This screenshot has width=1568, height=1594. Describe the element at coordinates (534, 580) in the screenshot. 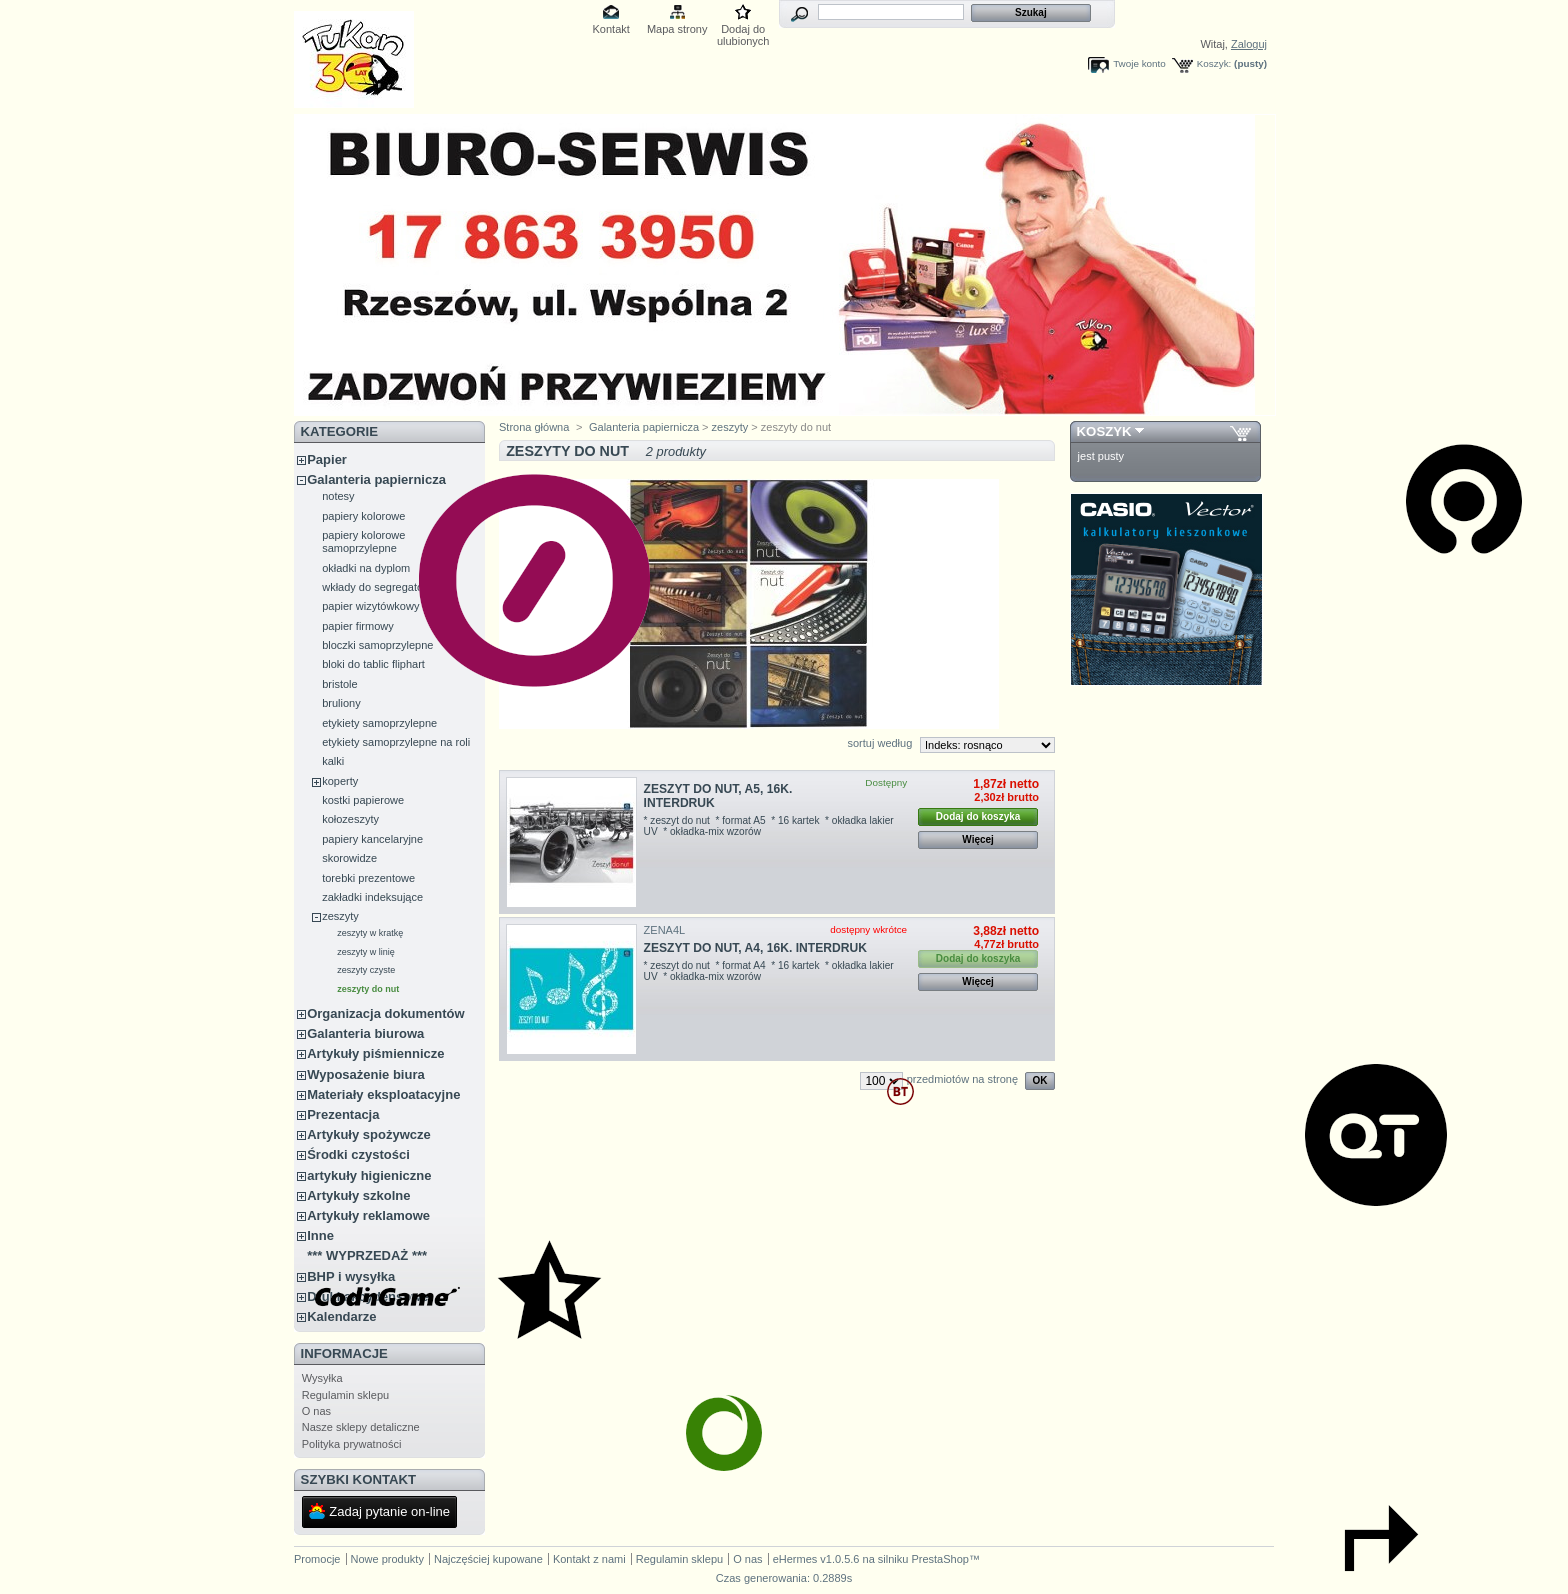

I see `automattic company logo` at that location.